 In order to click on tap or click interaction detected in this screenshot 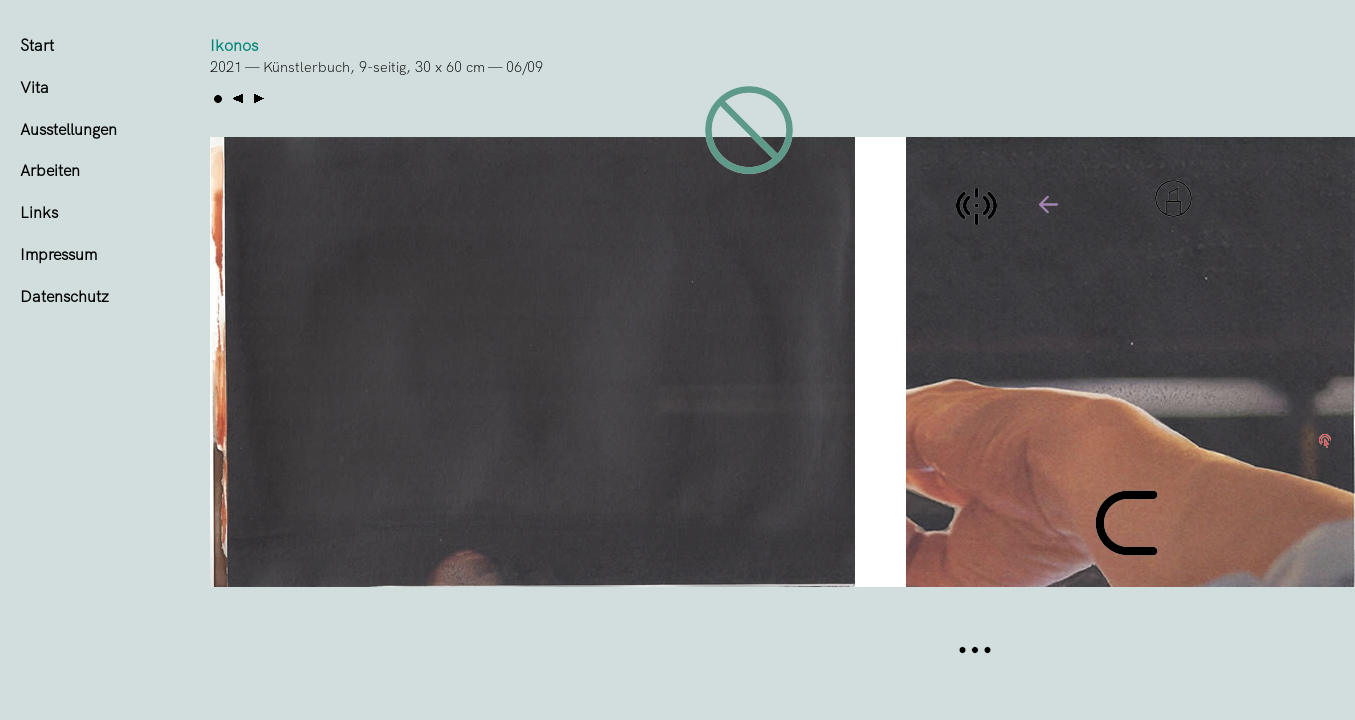, I will do `click(1325, 441)`.